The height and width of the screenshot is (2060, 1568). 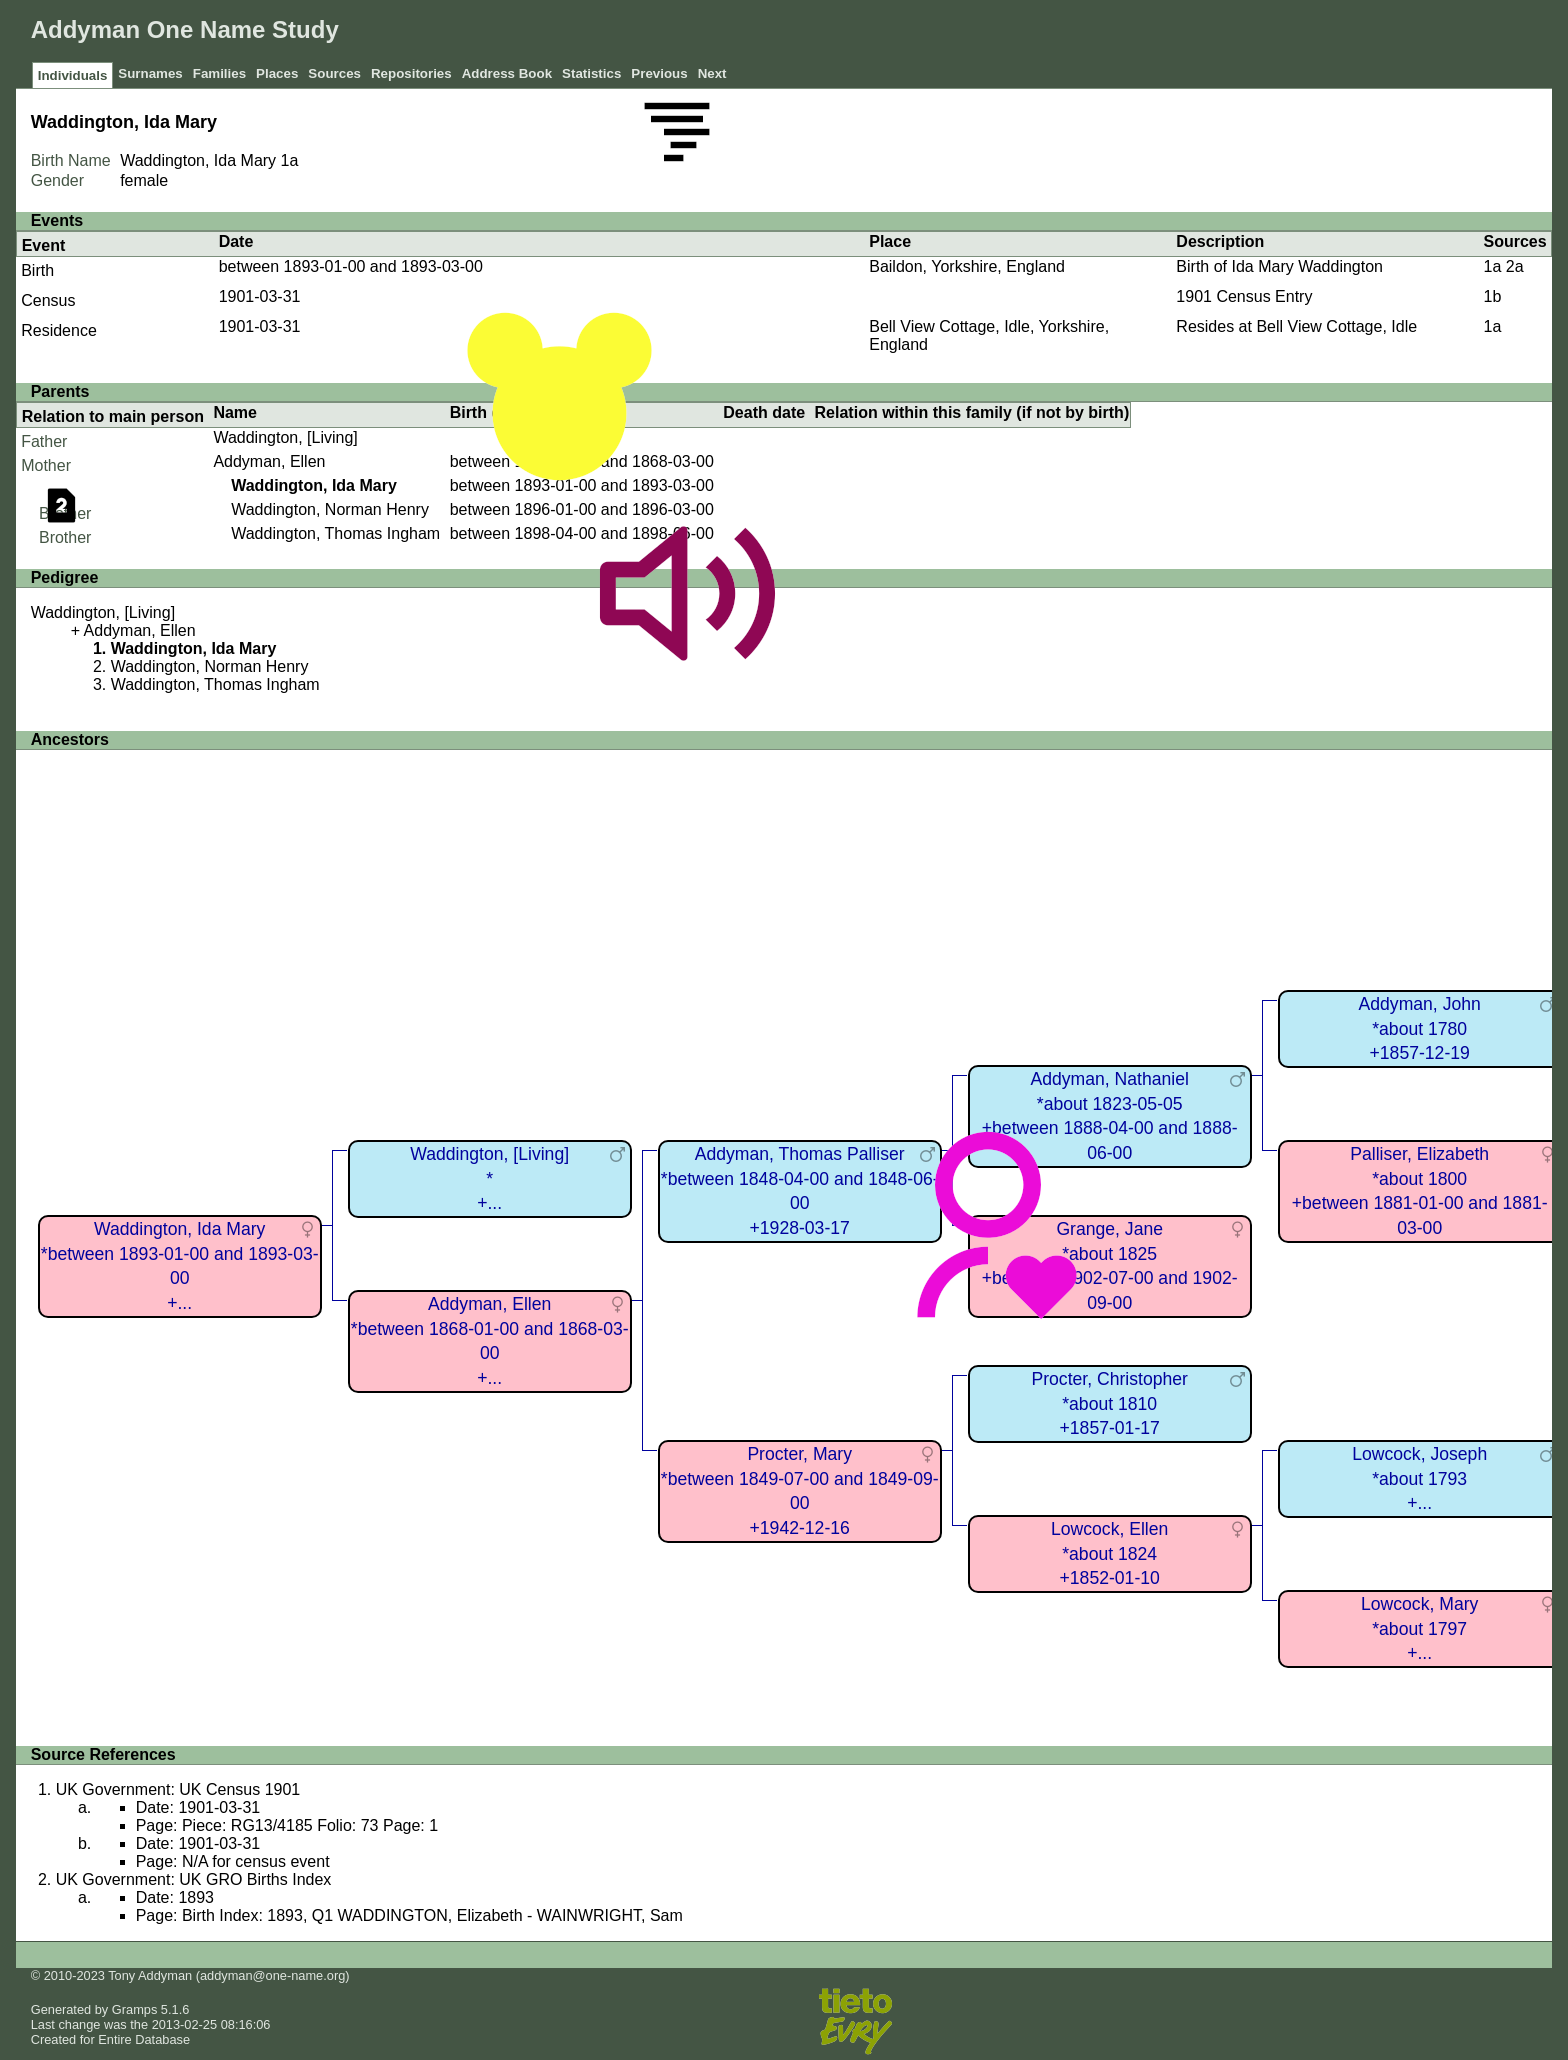 I want to click on indicates sim card slot 2 is active, so click(x=61, y=505).